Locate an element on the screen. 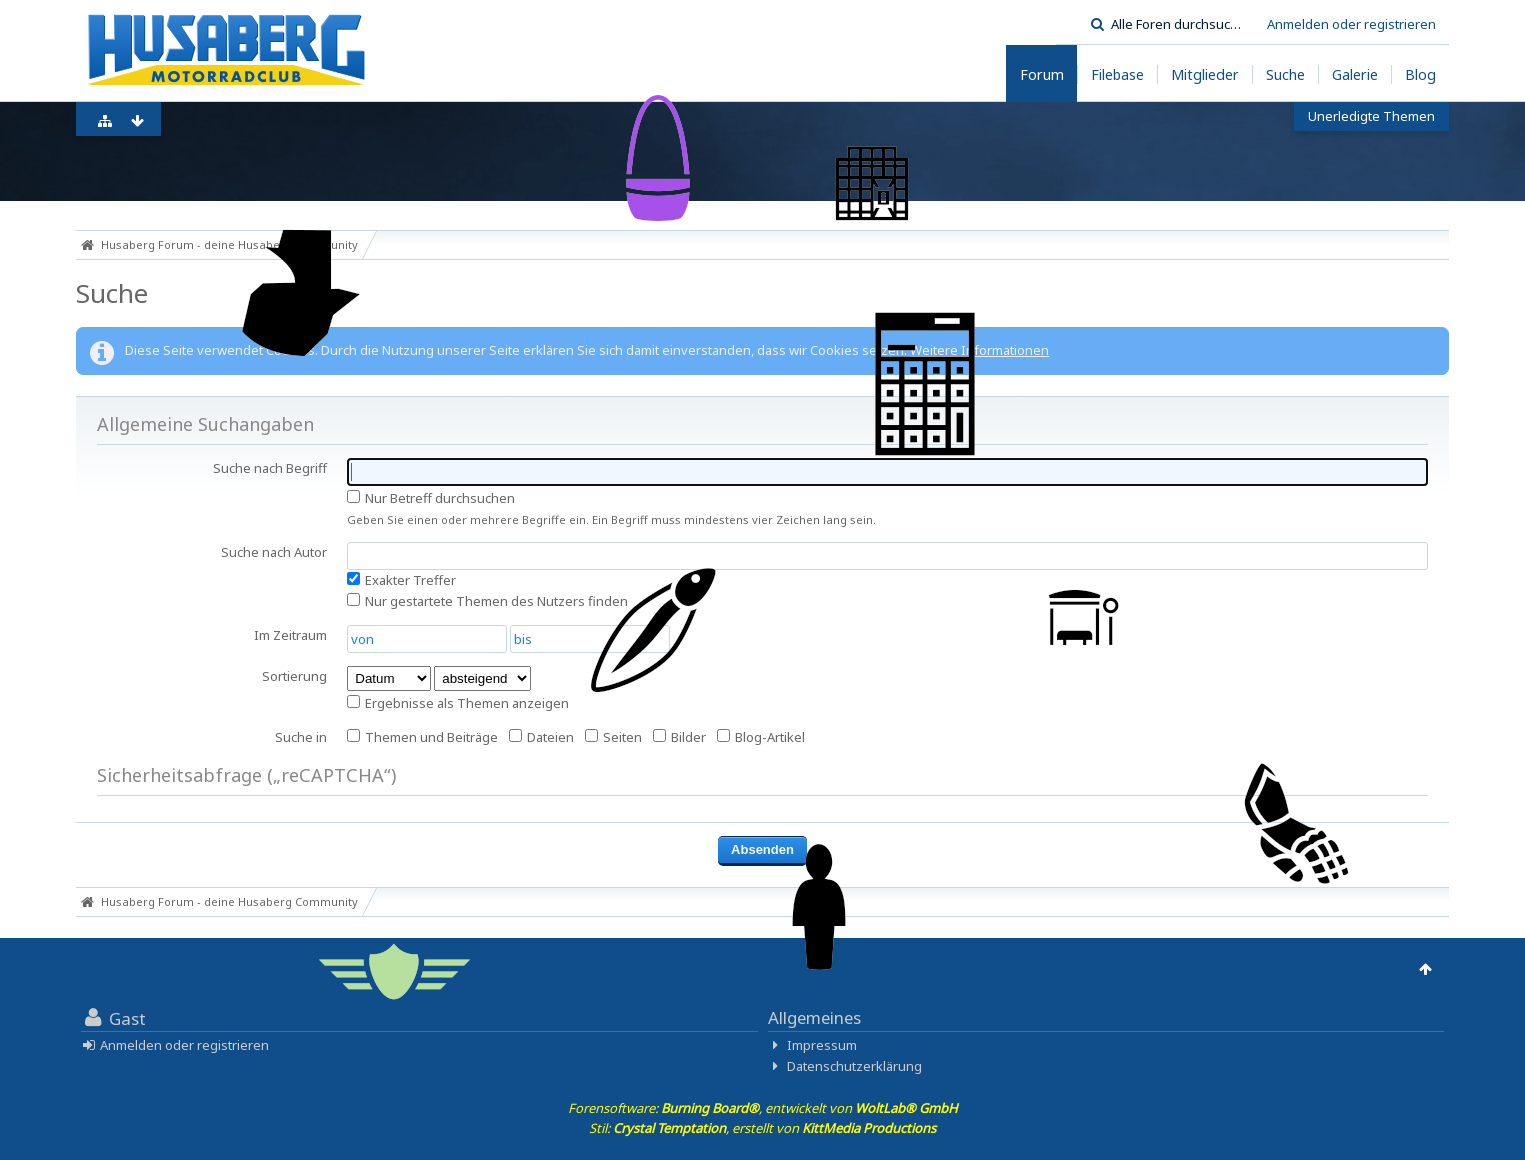 The image size is (1525, 1160). view your profile is located at coordinates (819, 907).